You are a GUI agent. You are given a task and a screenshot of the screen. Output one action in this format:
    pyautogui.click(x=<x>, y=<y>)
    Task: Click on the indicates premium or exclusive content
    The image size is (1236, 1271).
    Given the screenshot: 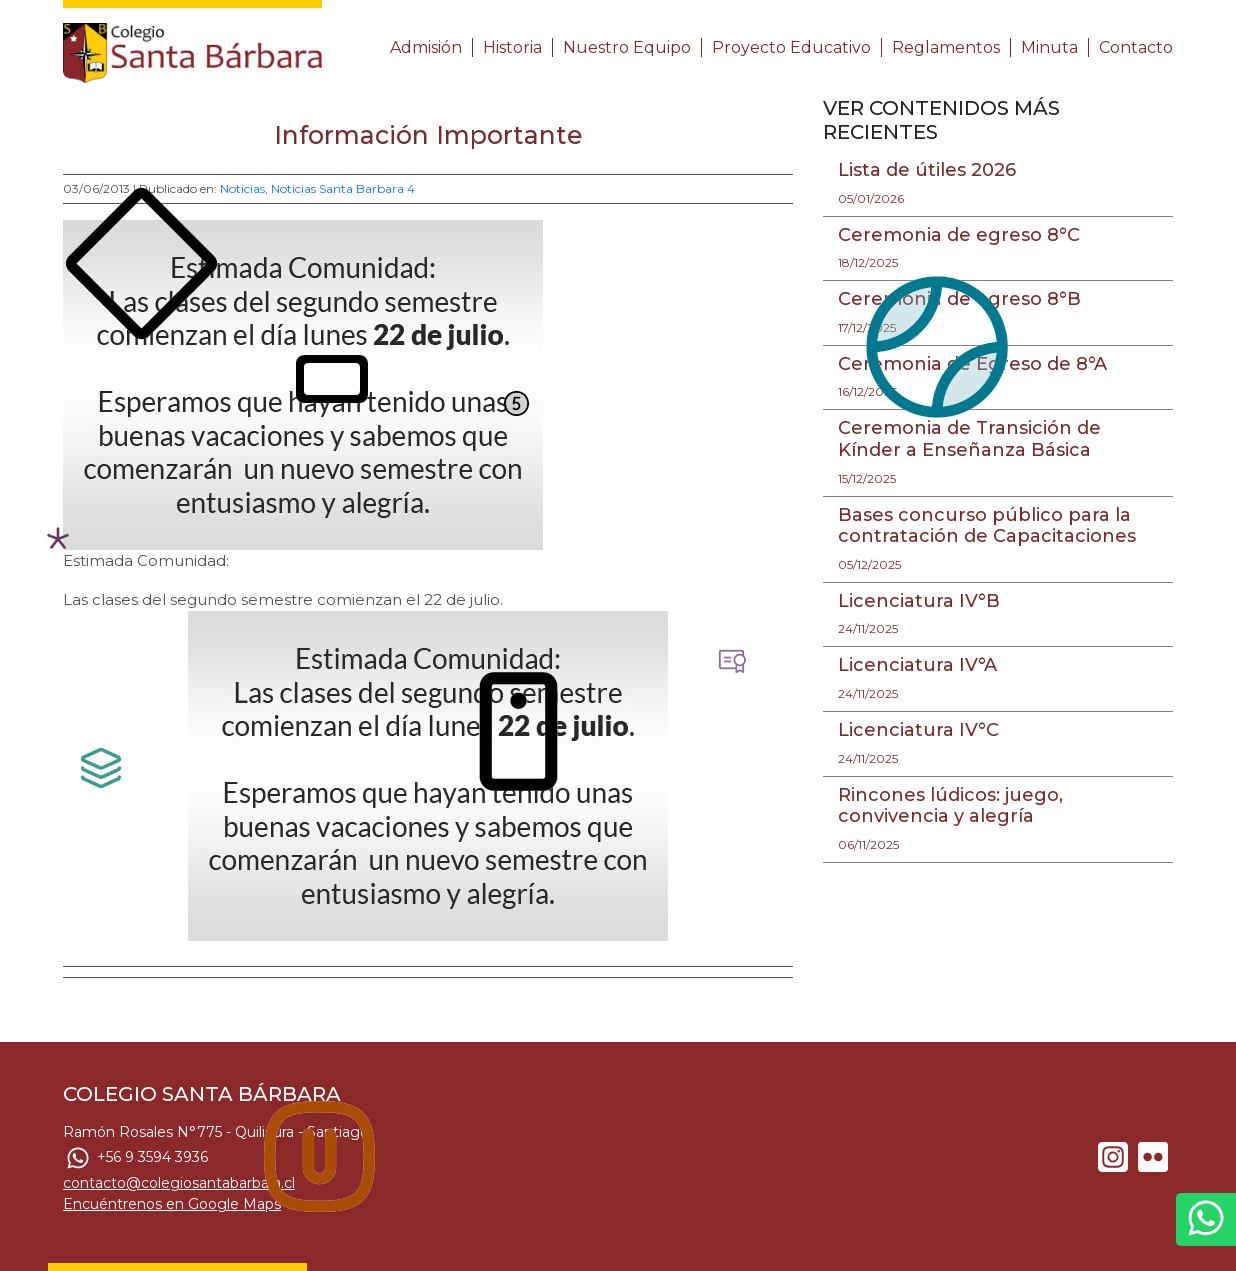 What is the action you would take?
    pyautogui.click(x=141, y=263)
    